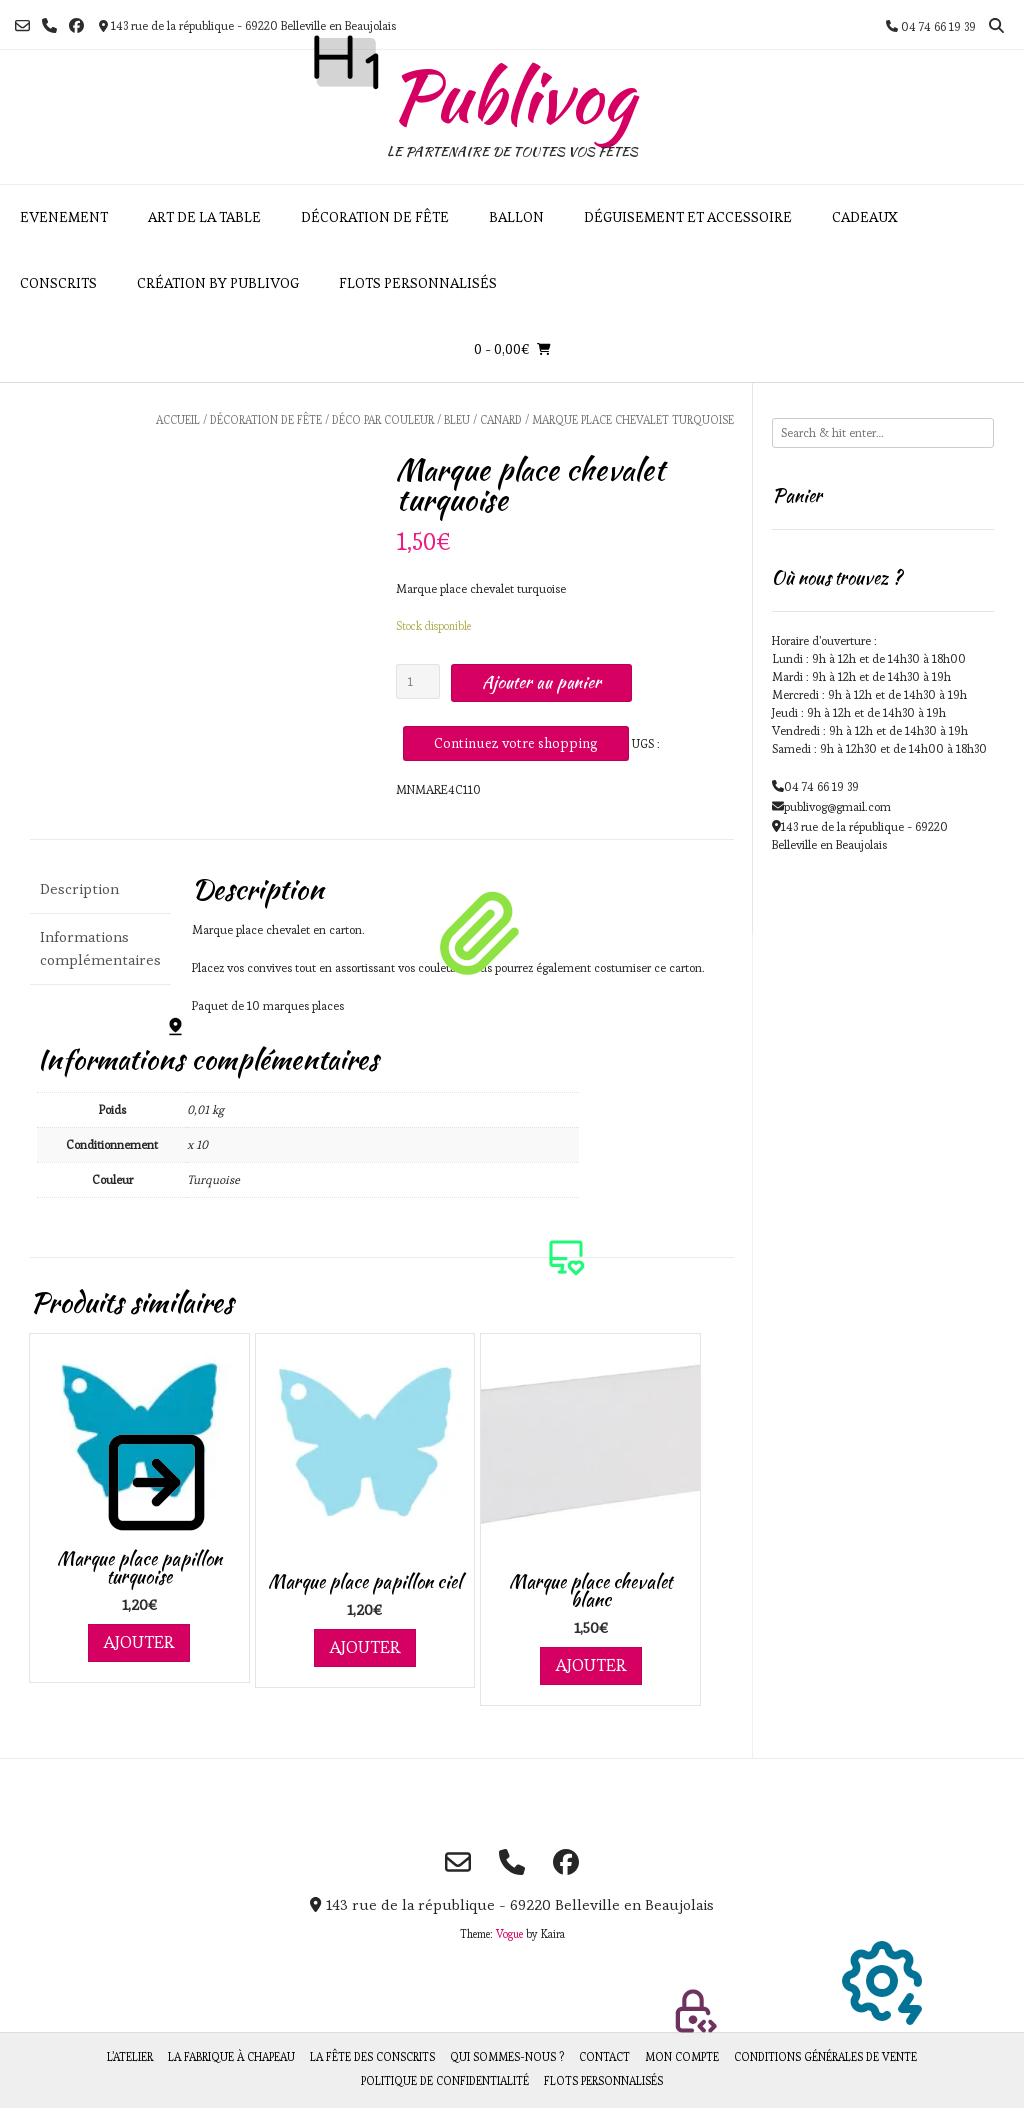 The height and width of the screenshot is (2108, 1024). I want to click on access code-protected security settings, so click(693, 2011).